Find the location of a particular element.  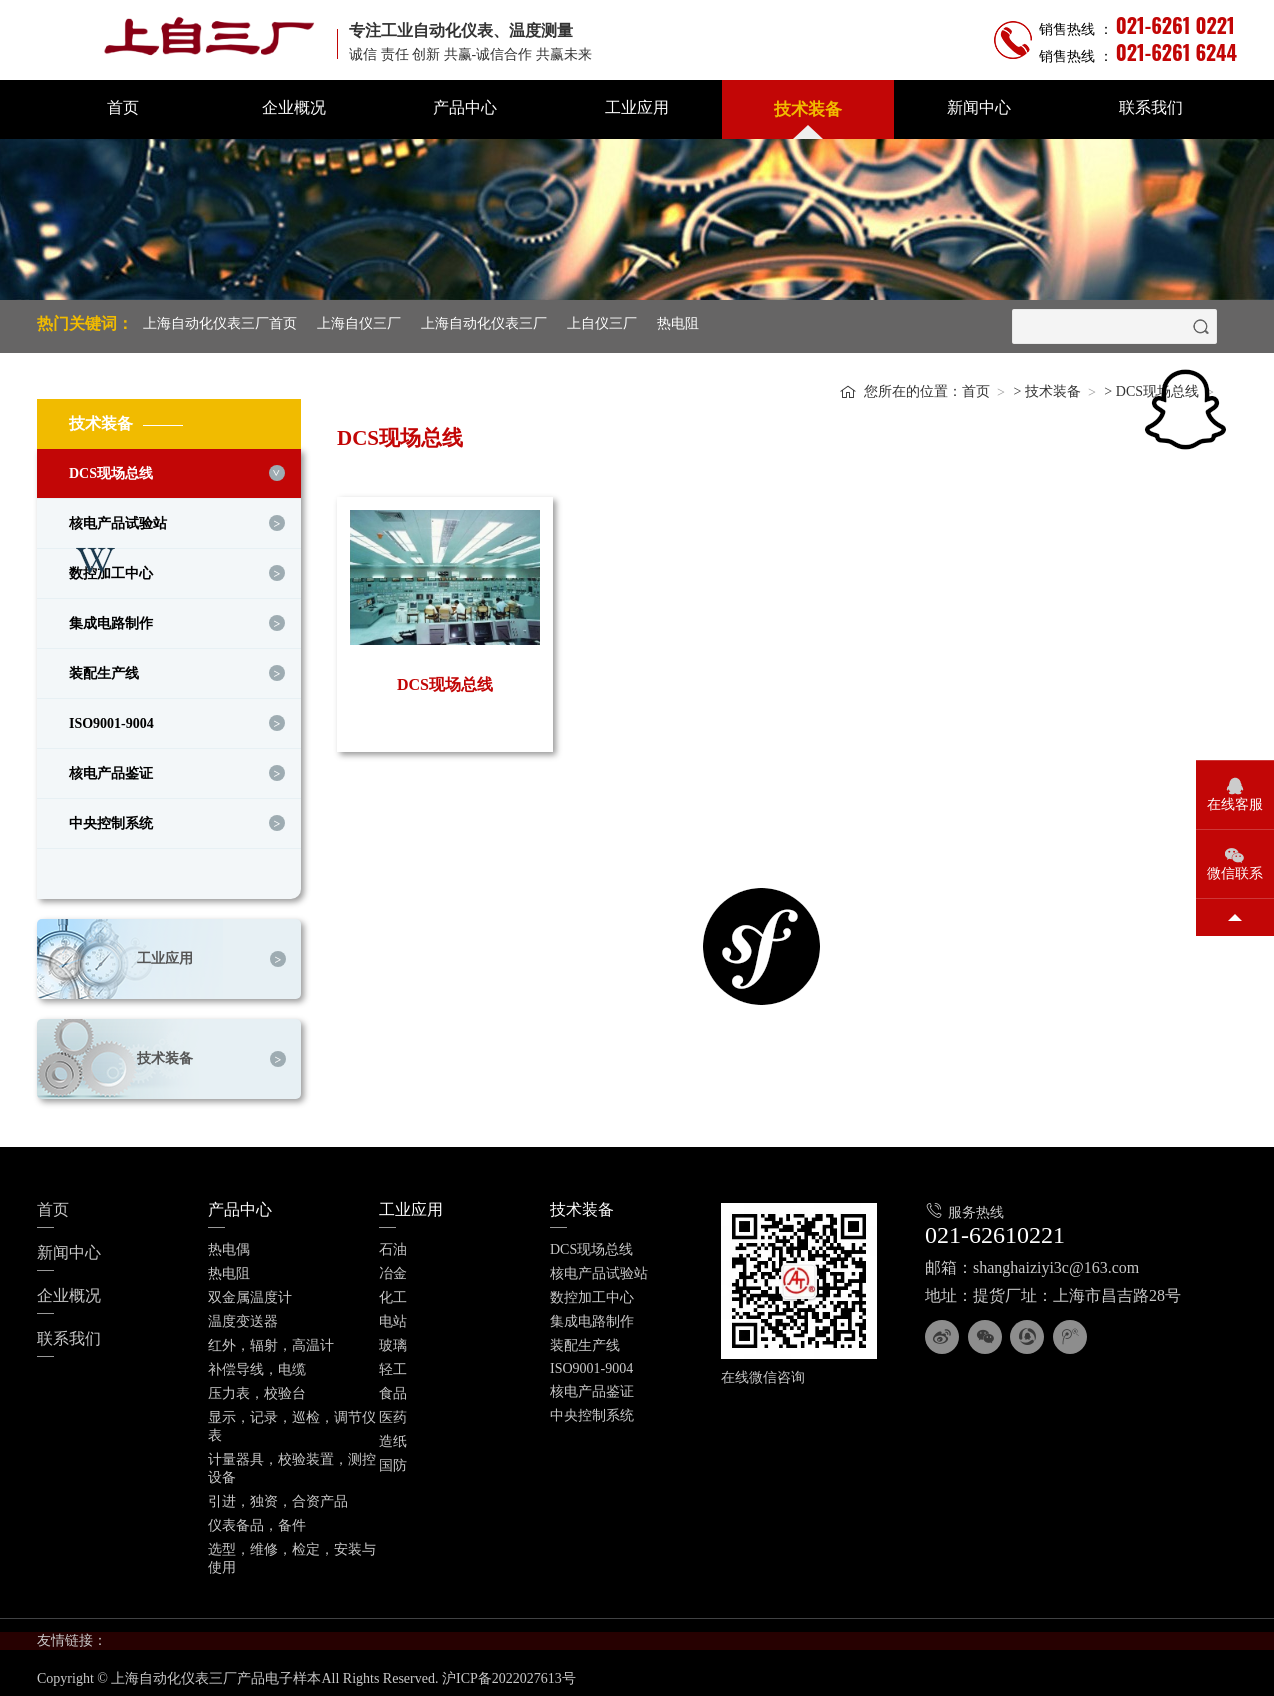

open snapchat app is located at coordinates (1185, 409).